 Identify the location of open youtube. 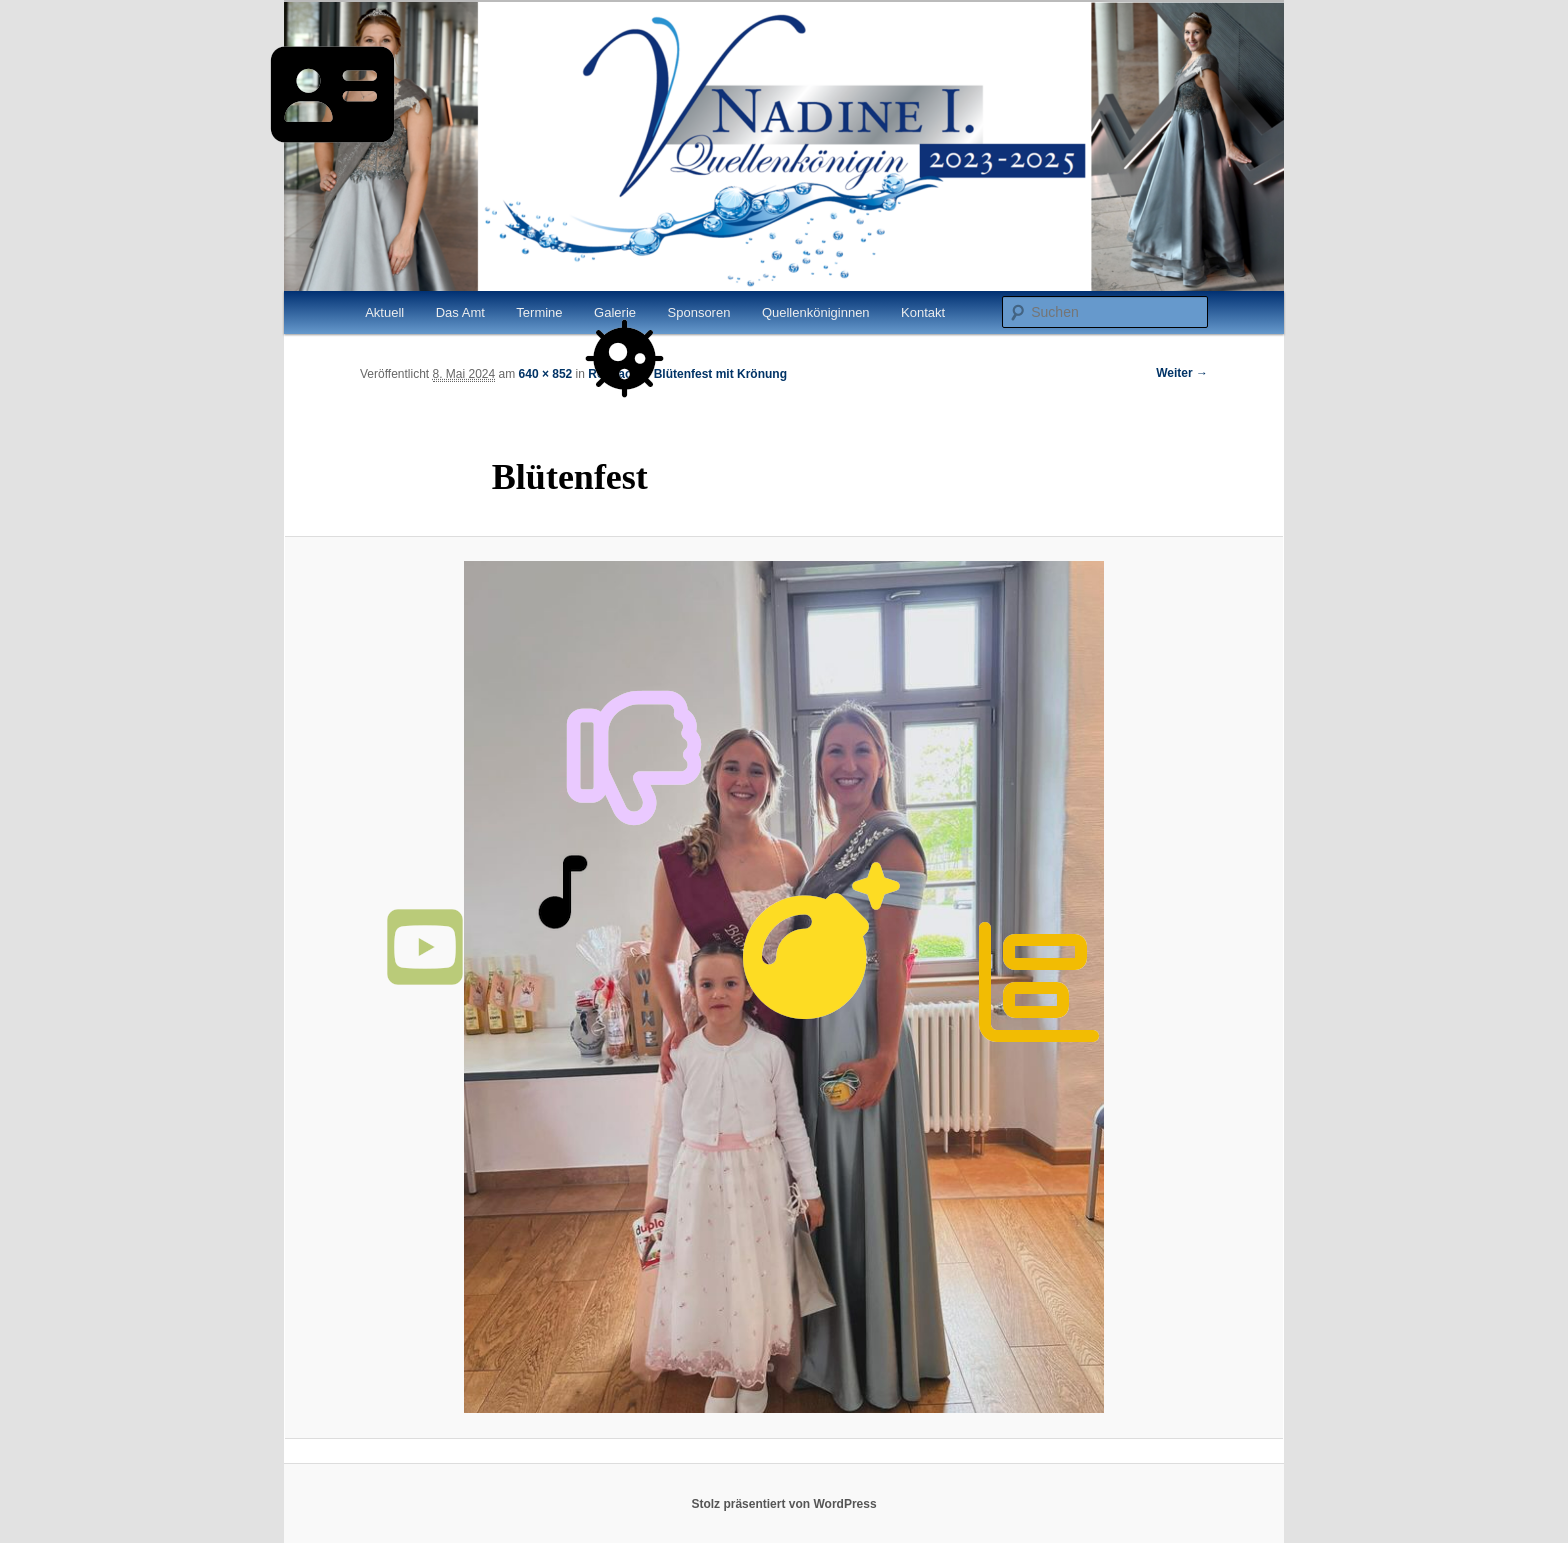
(425, 947).